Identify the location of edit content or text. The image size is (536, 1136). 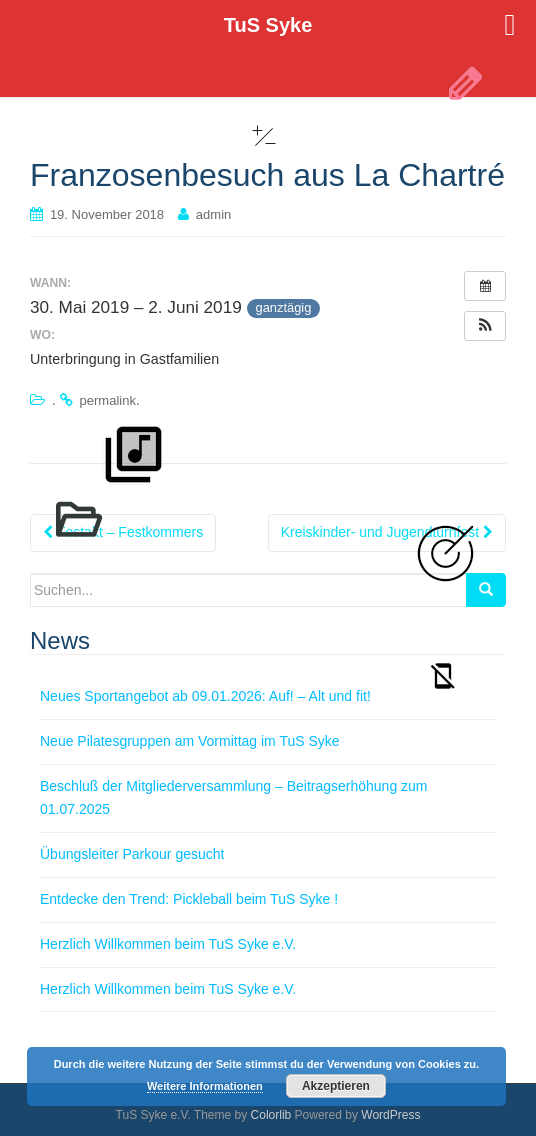
(465, 84).